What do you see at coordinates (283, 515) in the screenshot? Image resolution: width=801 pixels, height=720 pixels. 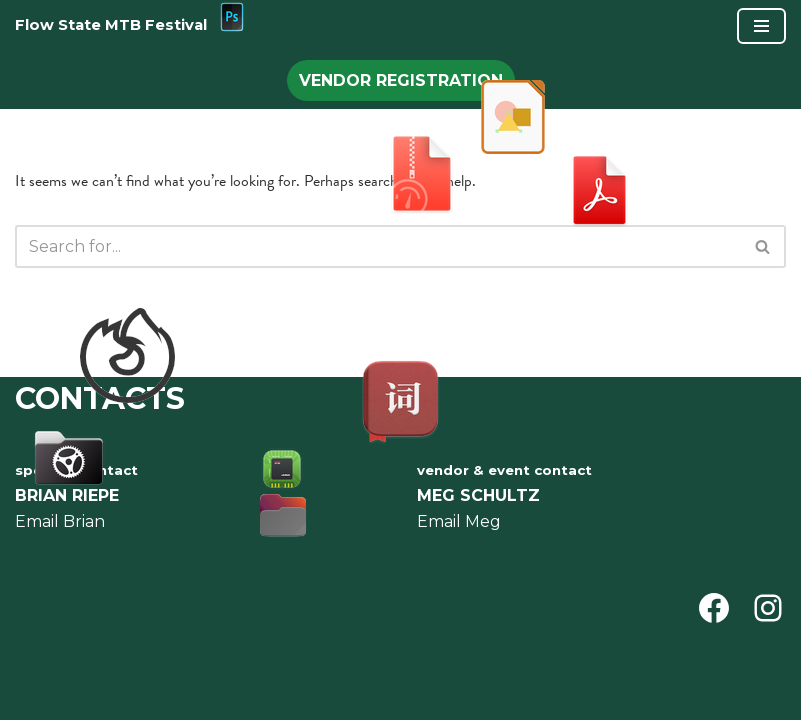 I see `folder ready to accept dragged files` at bounding box center [283, 515].